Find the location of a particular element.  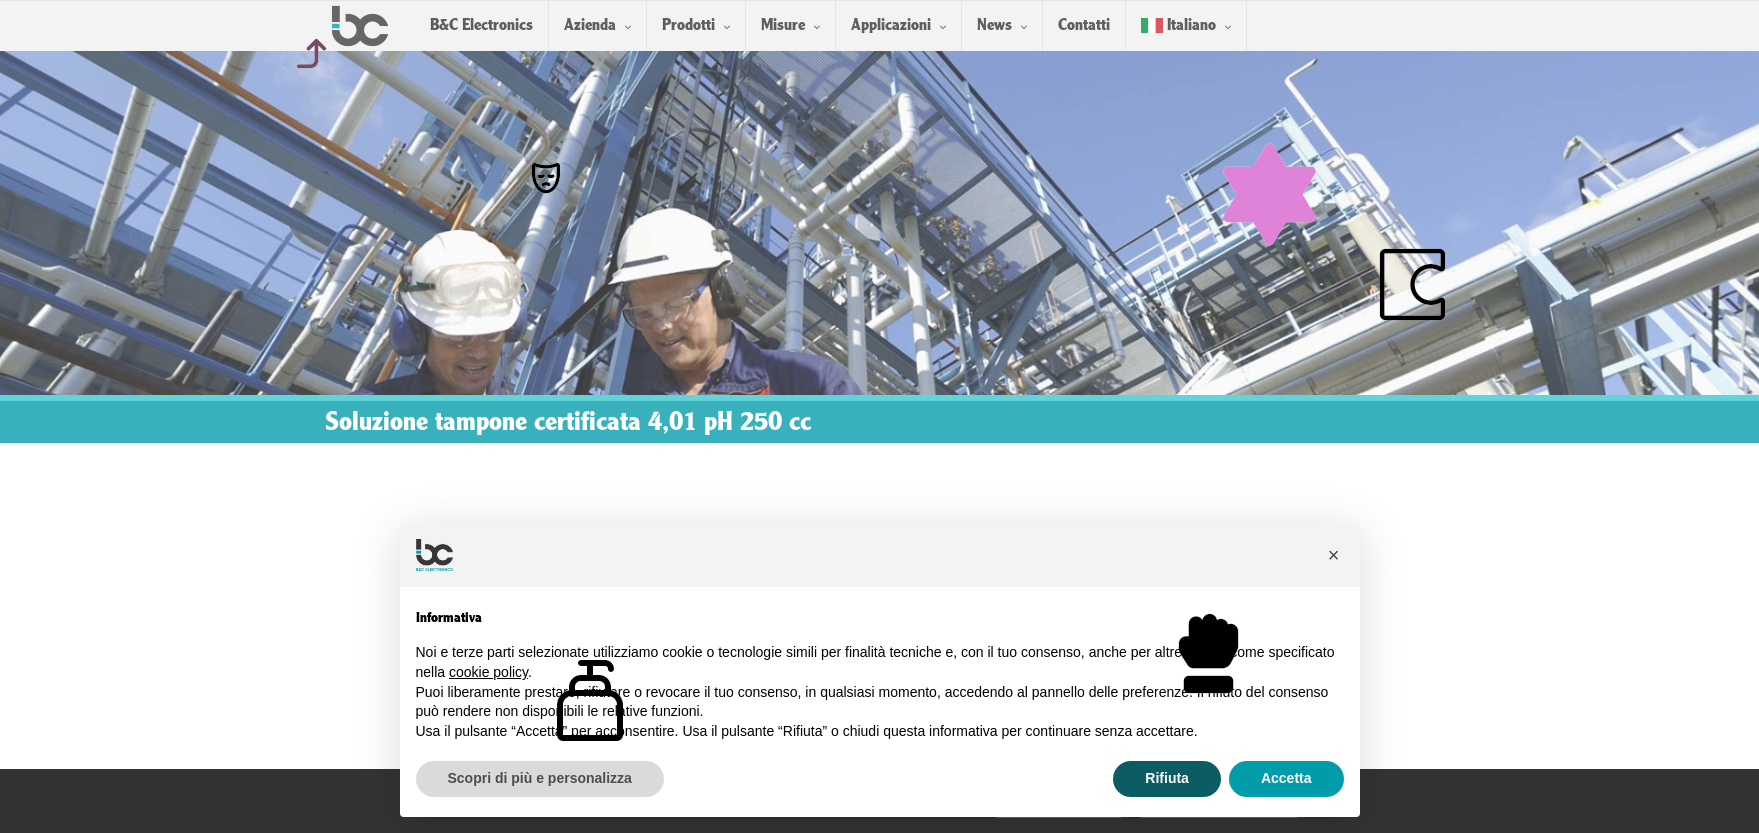

access hand washing or hygiene instructions is located at coordinates (590, 702).